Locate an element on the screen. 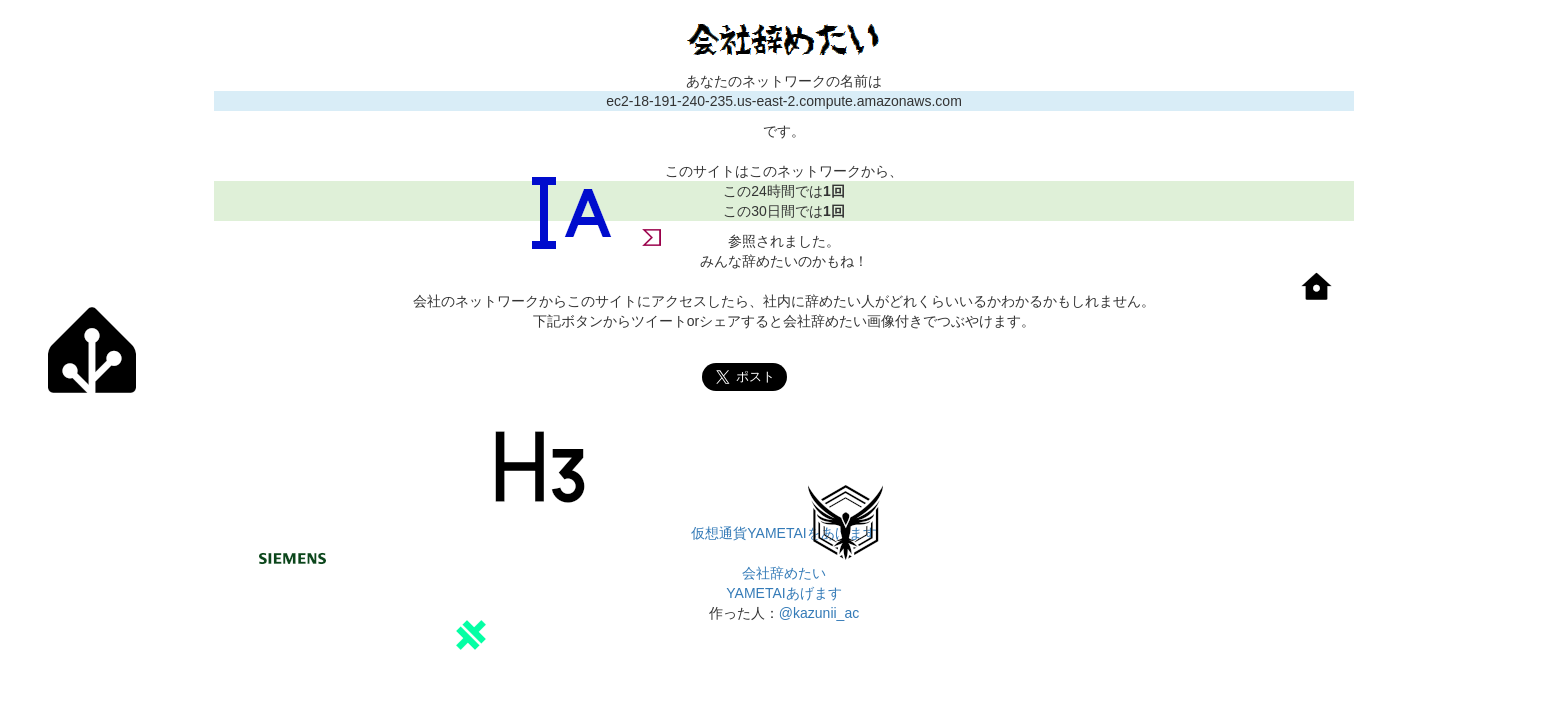  open virustotal malware scanning service is located at coordinates (651, 237).